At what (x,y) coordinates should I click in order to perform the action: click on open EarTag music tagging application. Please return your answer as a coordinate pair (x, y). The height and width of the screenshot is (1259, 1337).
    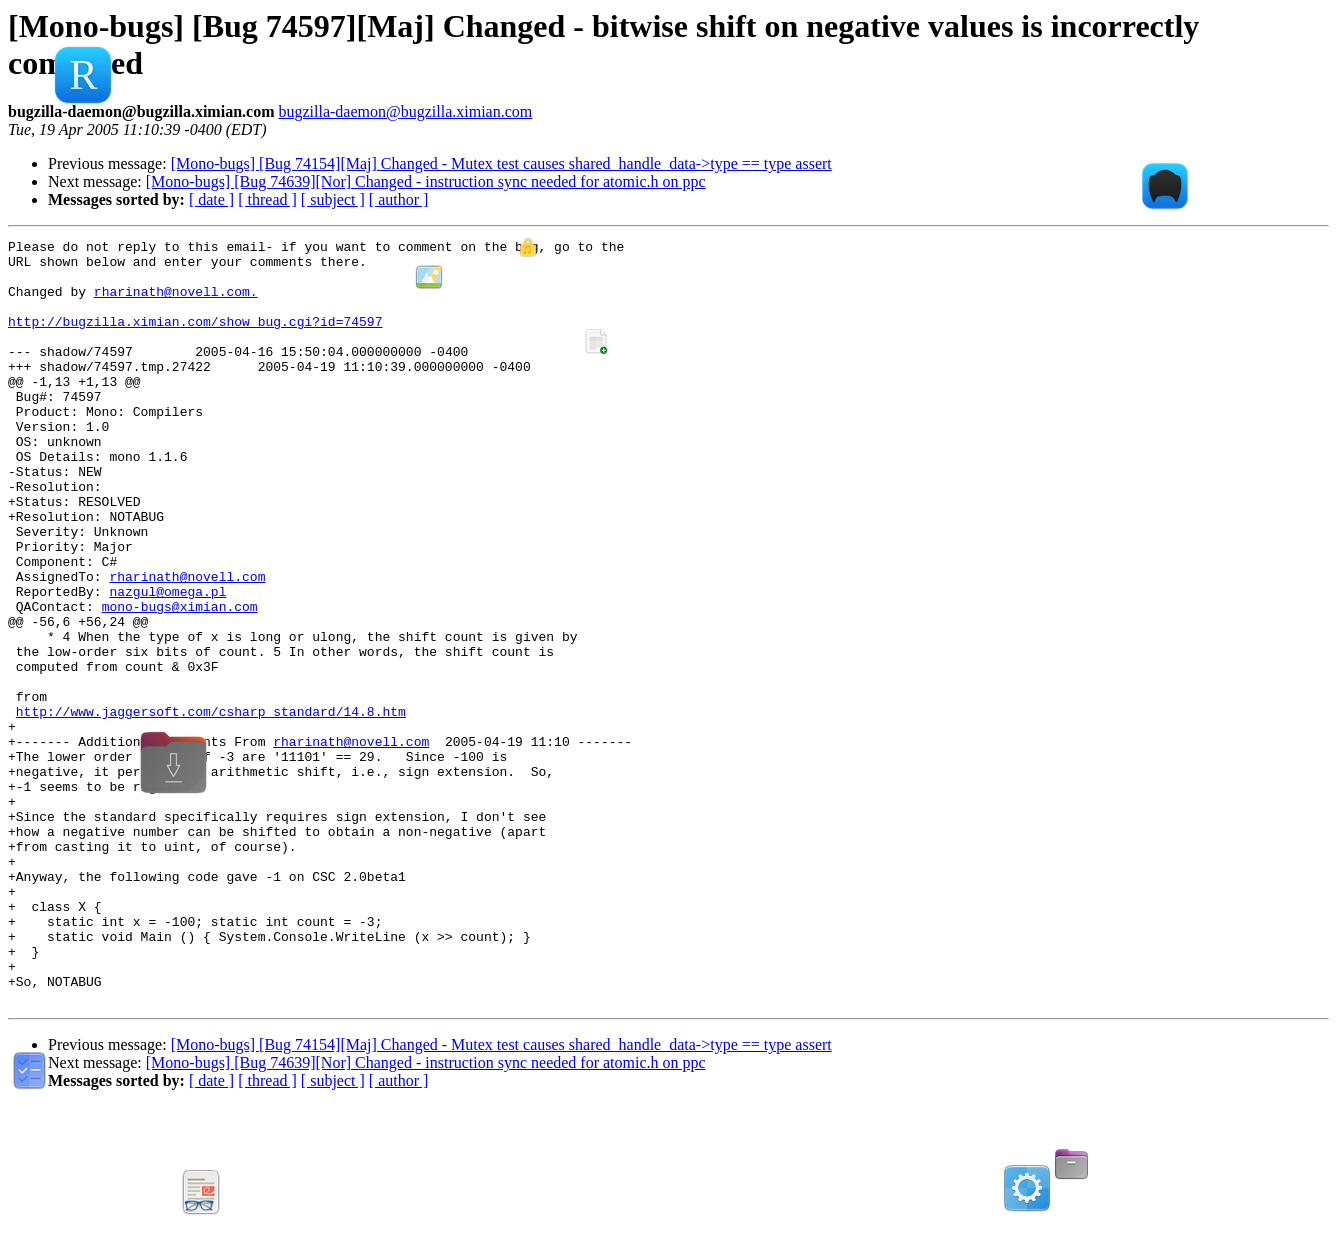
    Looking at the image, I should click on (528, 247).